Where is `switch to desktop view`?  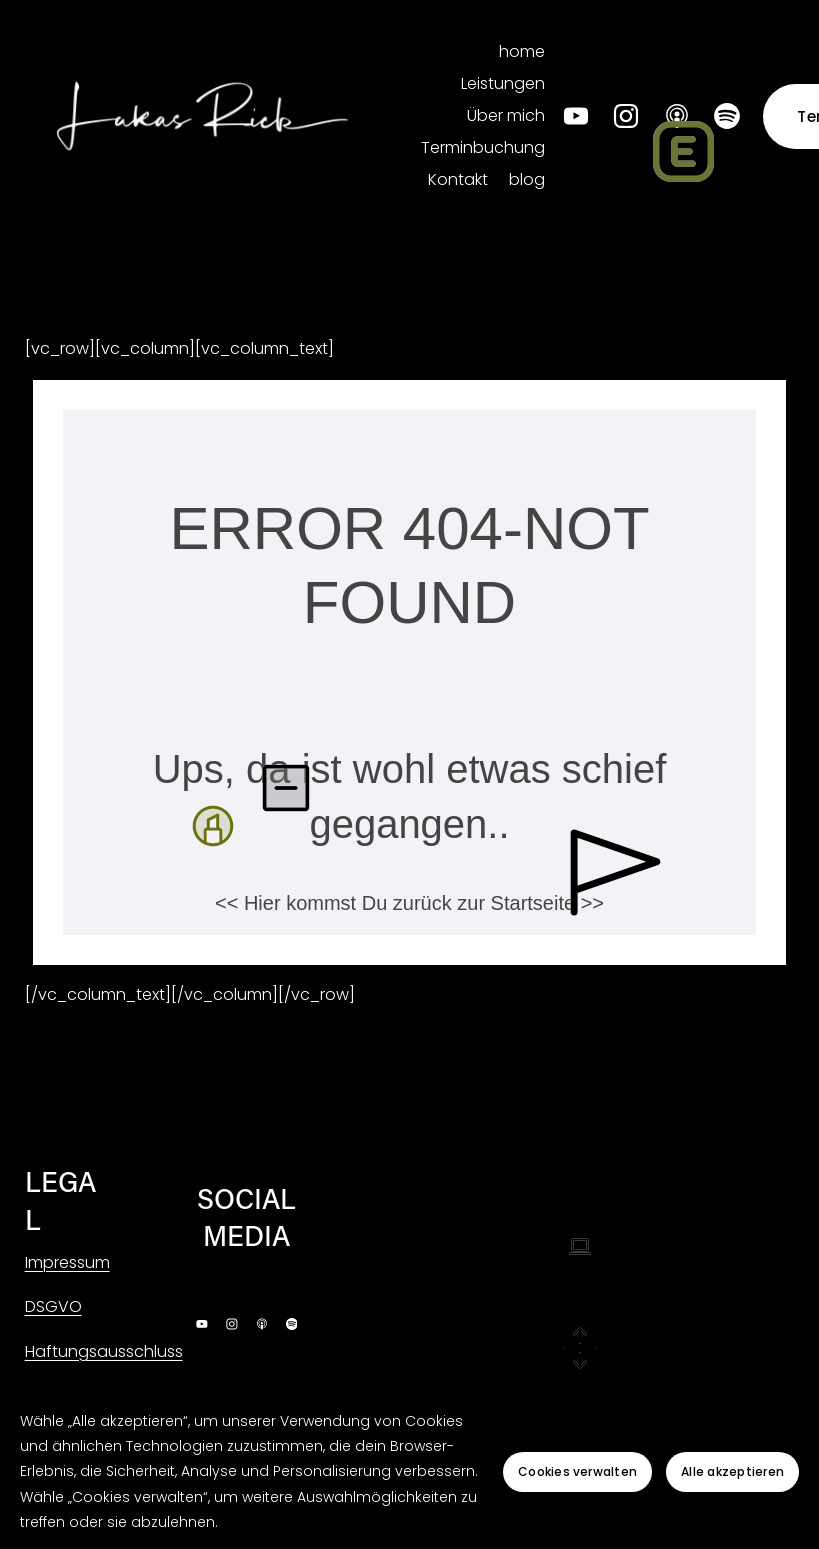
switch to desktop view is located at coordinates (580, 1246).